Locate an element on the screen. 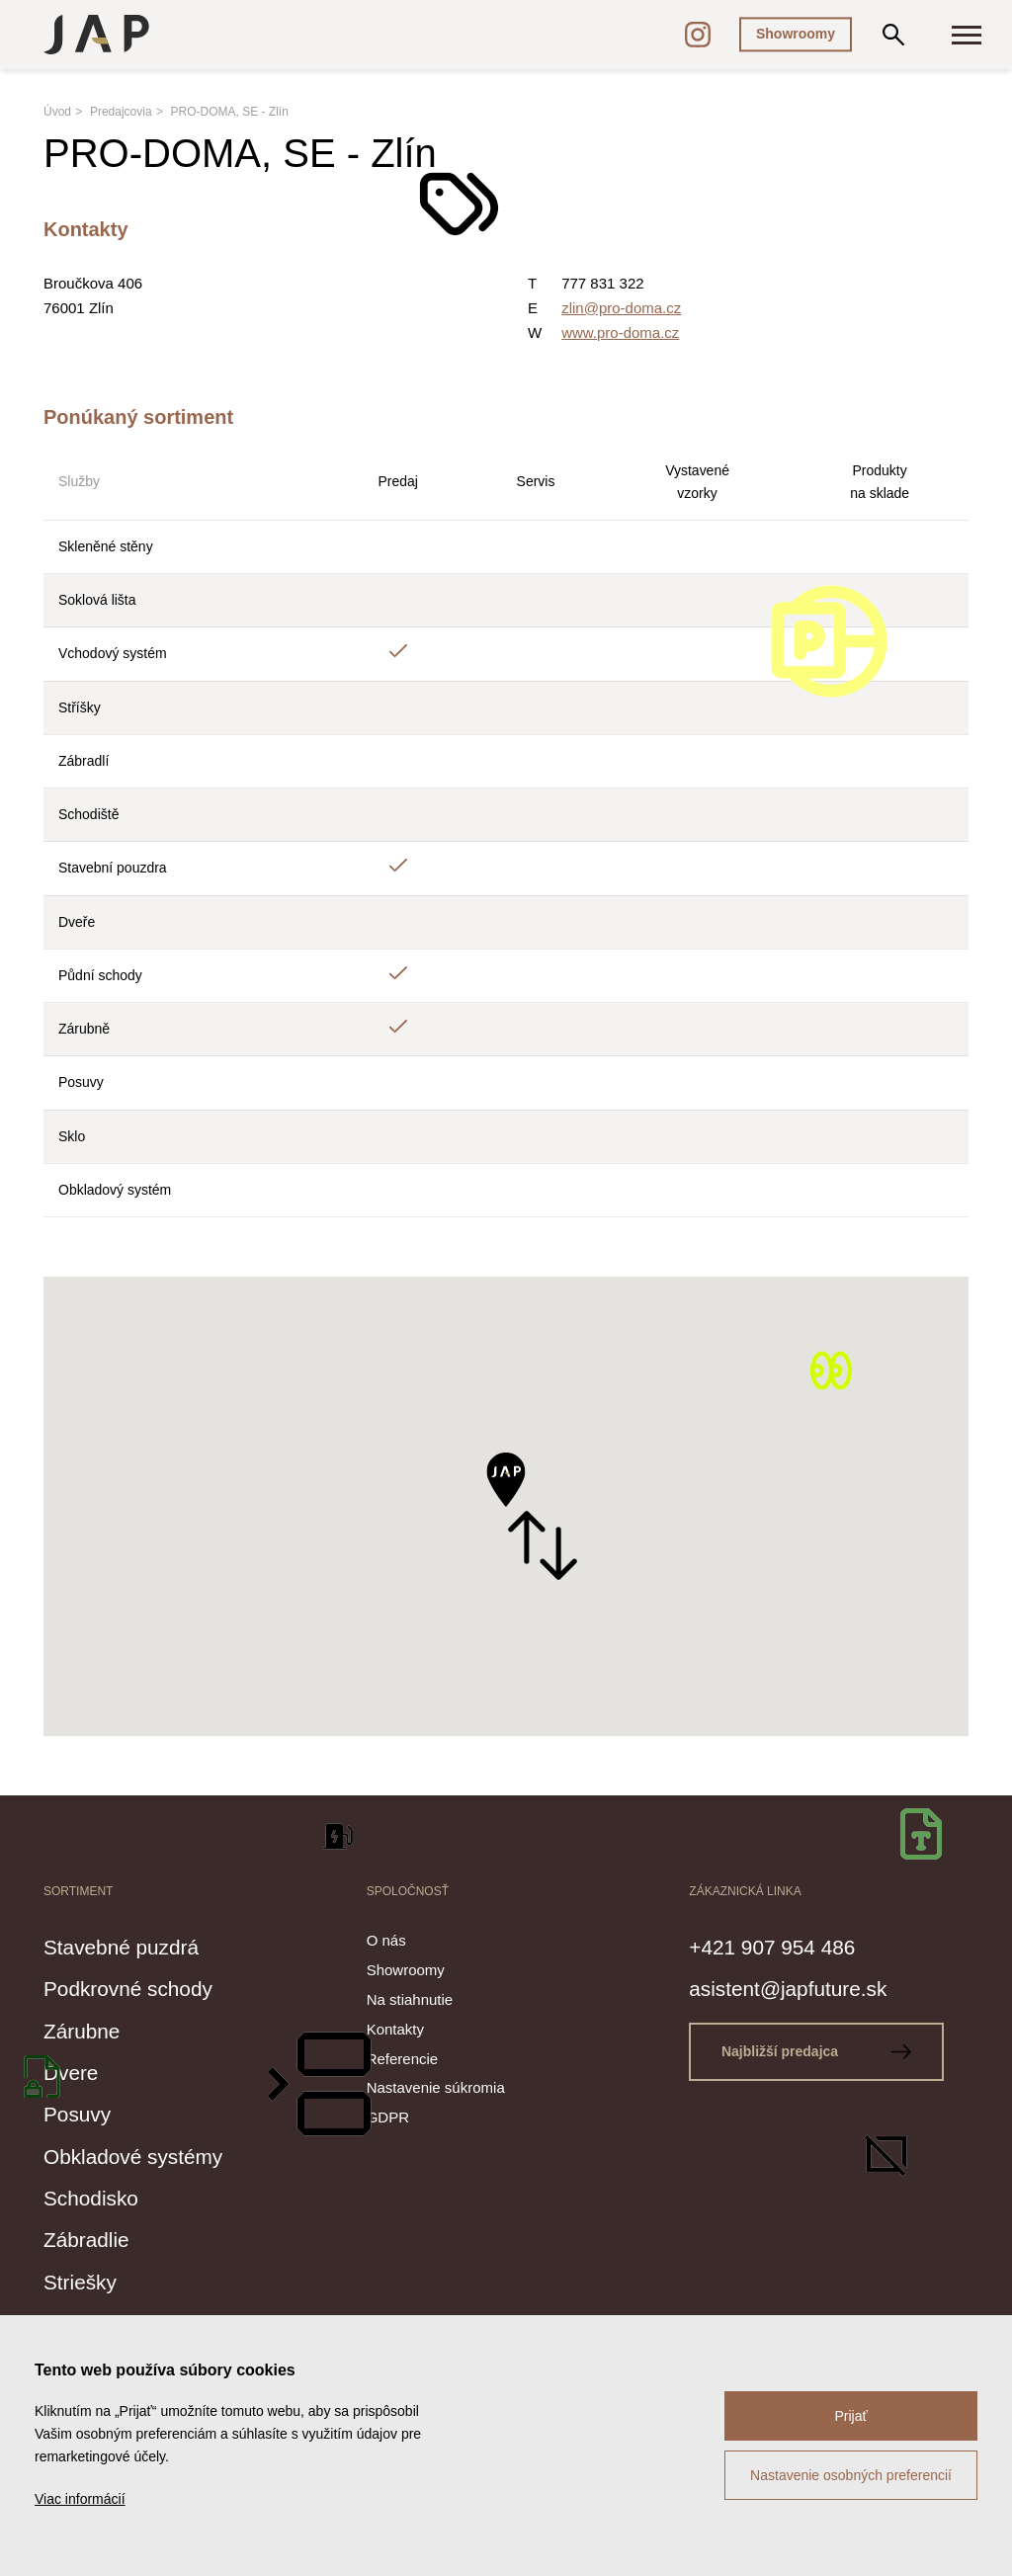 This screenshot has width=1012, height=2576. a locked or encrypted file is located at coordinates (42, 2076).